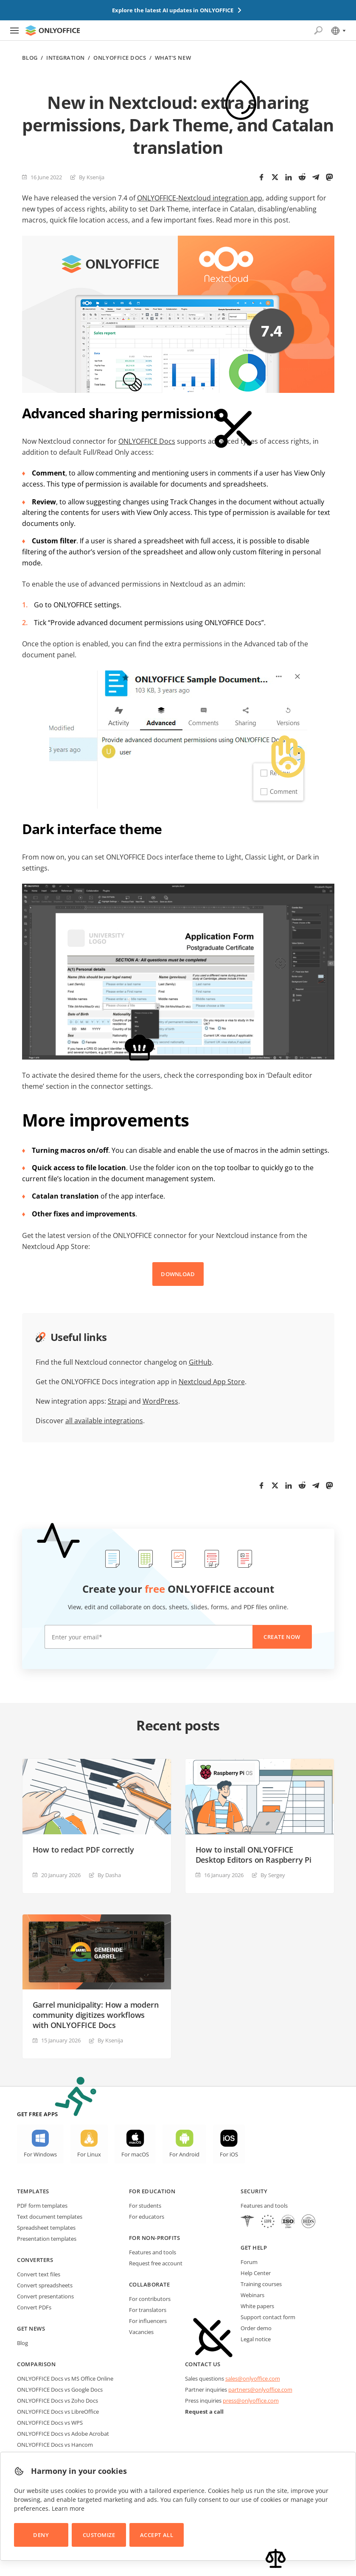  I want to click on access comparison or weighing features, so click(275, 2559).